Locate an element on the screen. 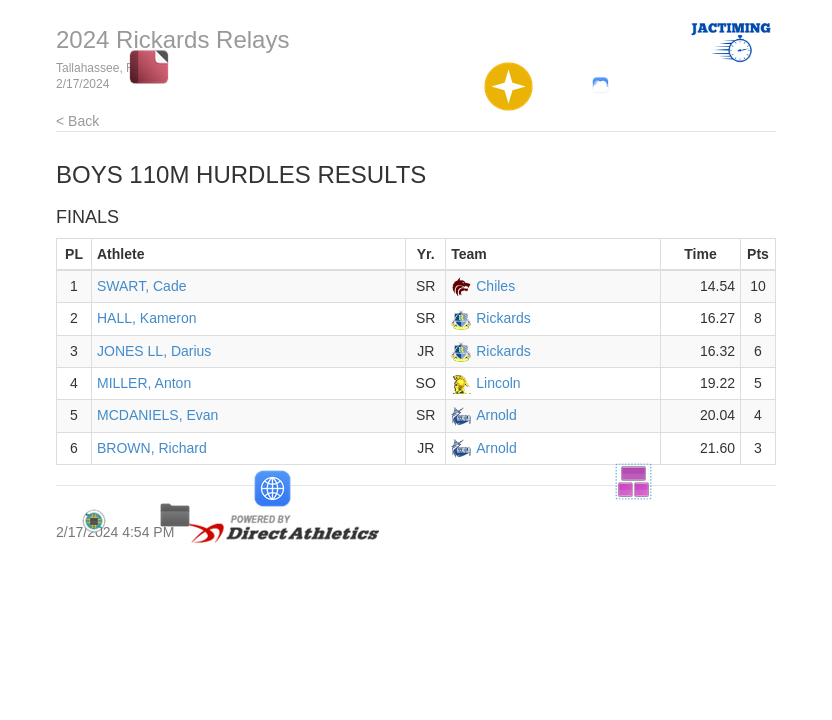 This screenshot has height=720, width=832. access hardware driver settings is located at coordinates (94, 521).